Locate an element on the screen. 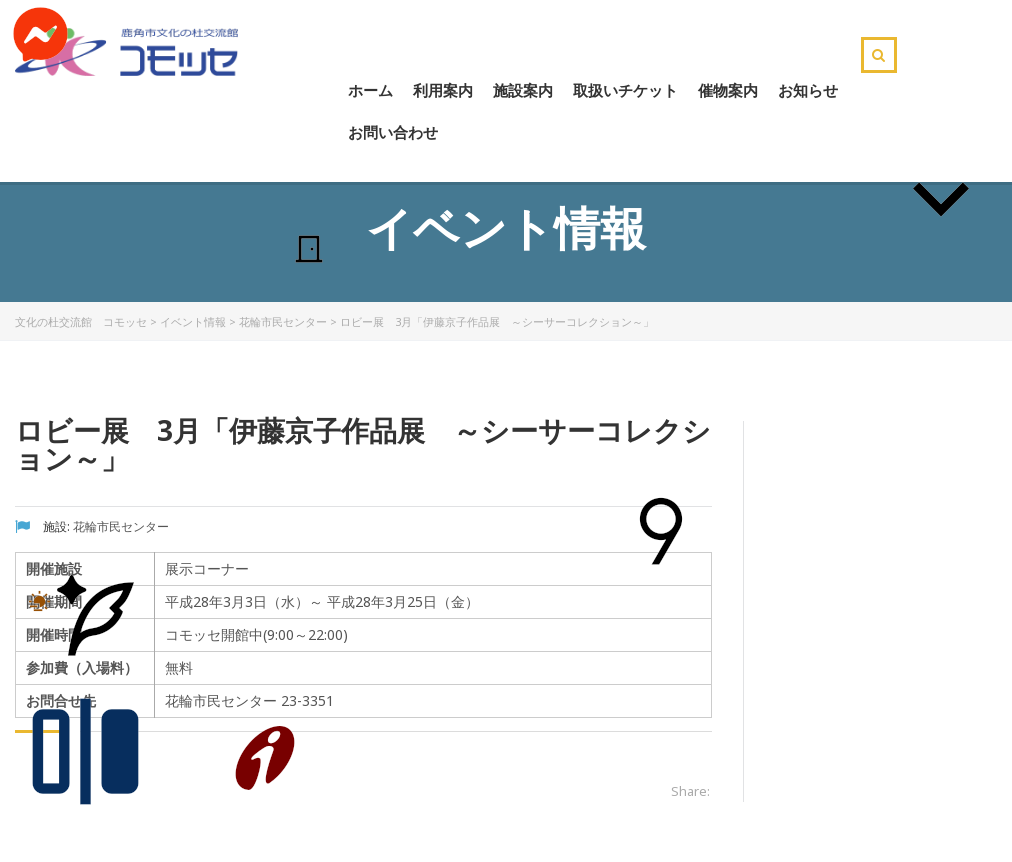 Image resolution: width=1012 pixels, height=862 pixels. flip image horizontally is located at coordinates (85, 751).